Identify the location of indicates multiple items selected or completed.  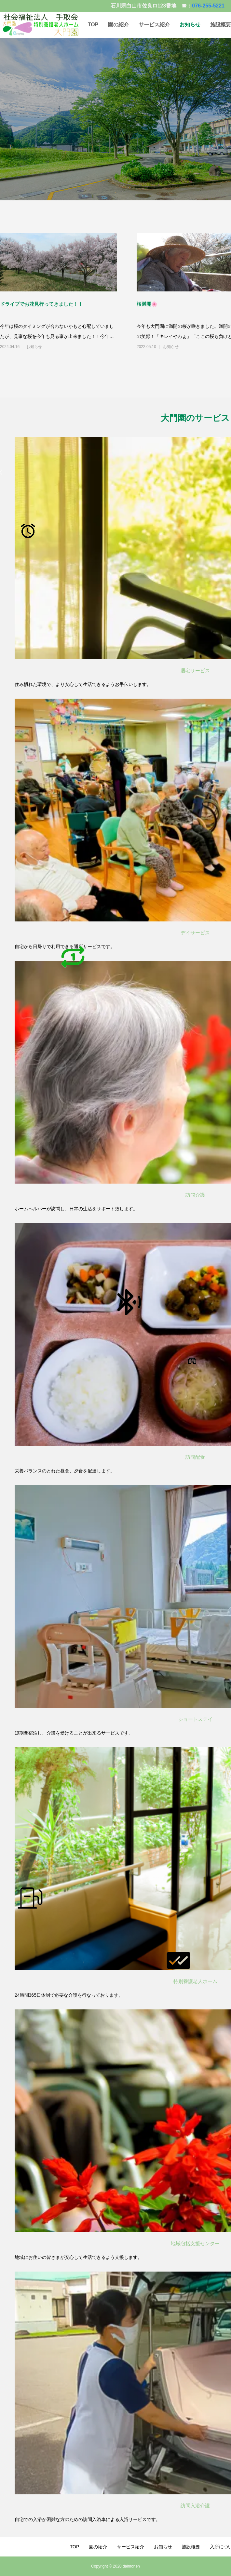
(178, 1960).